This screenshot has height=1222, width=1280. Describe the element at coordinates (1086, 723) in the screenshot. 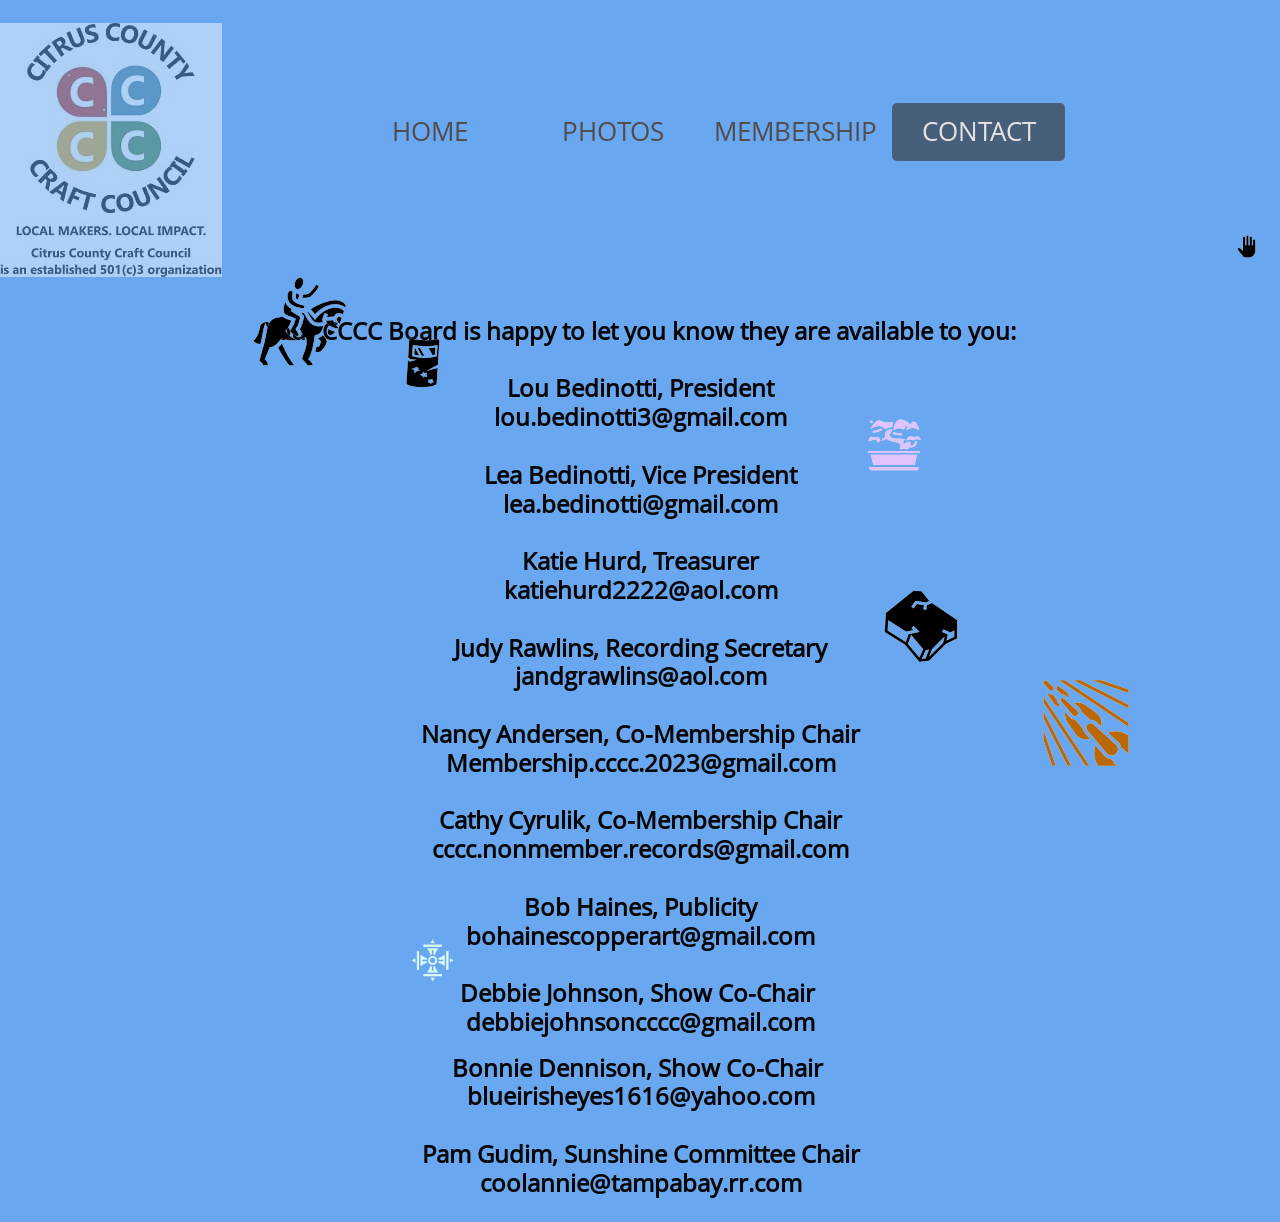

I see `represents the andromeda galaxy or cosmic chain element` at that location.